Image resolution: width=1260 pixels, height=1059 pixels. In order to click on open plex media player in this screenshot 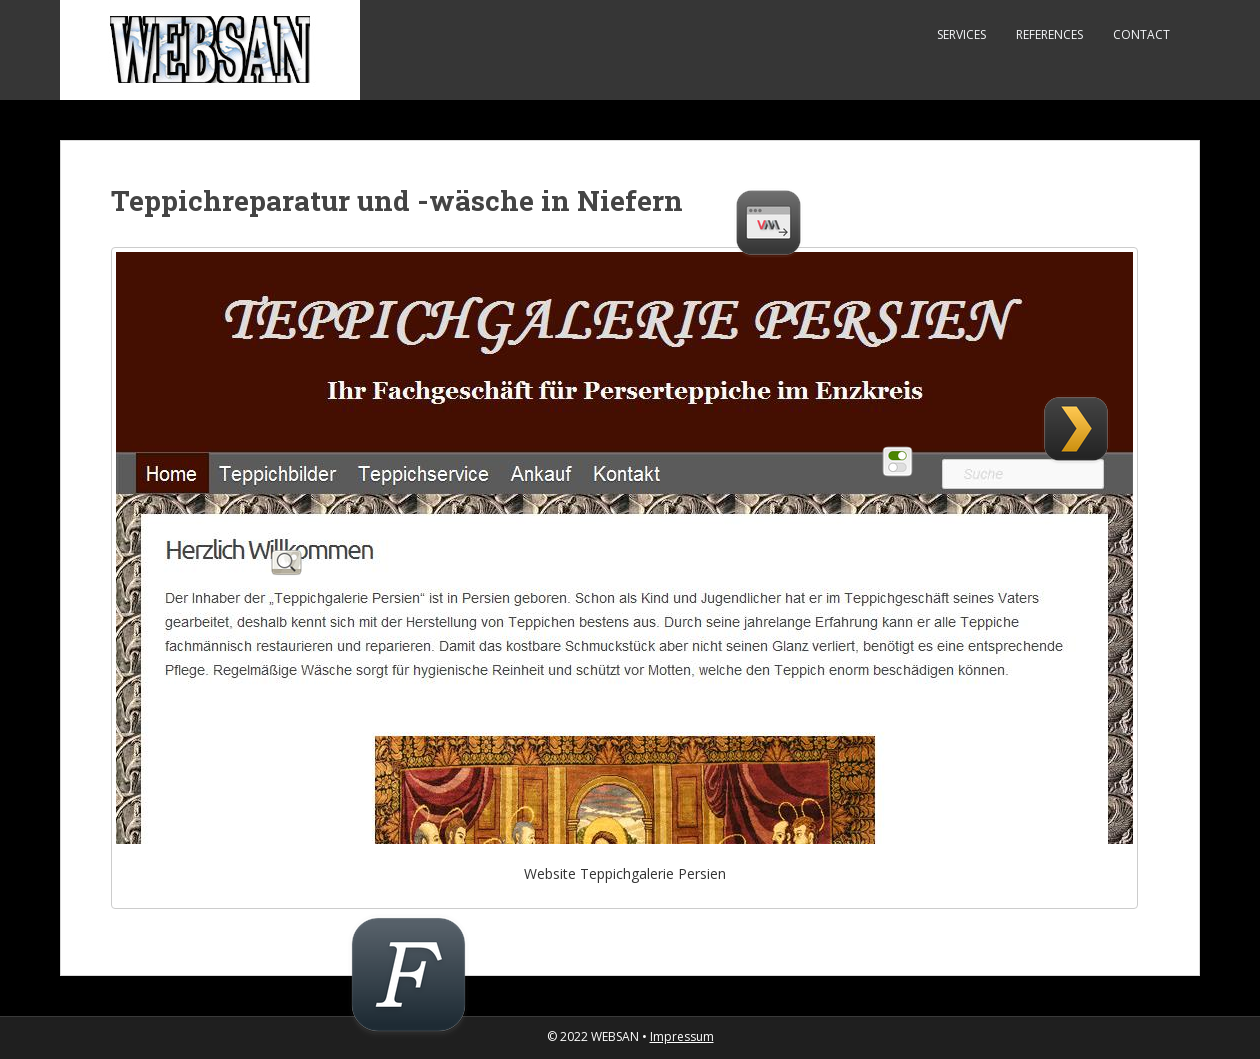, I will do `click(1076, 429)`.